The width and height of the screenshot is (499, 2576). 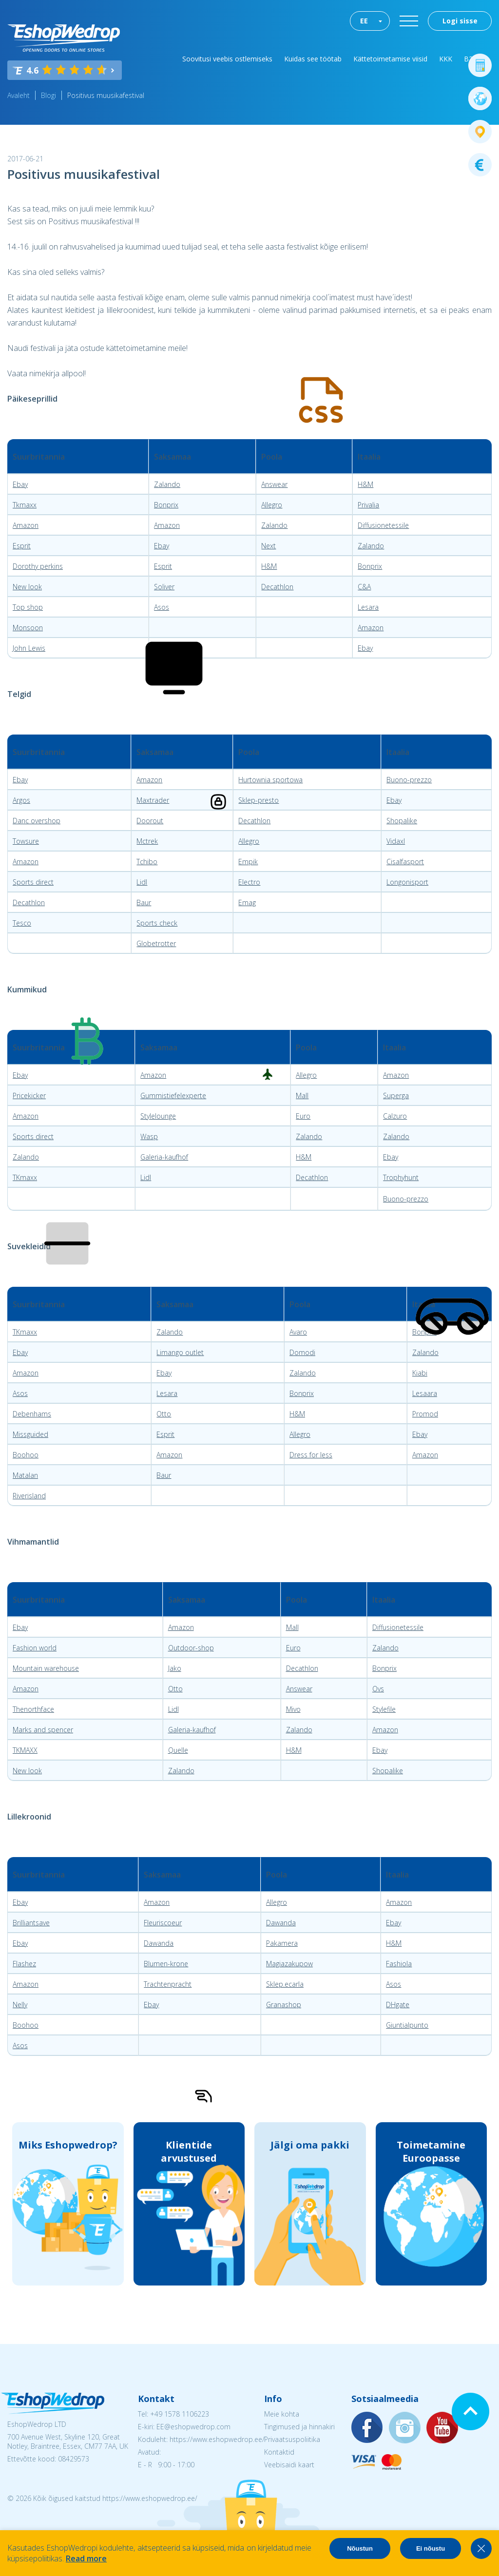 What do you see at coordinates (203, 2096) in the screenshot?
I see `lizard gesture in rock-paper-scissors-lizard-spock game` at bounding box center [203, 2096].